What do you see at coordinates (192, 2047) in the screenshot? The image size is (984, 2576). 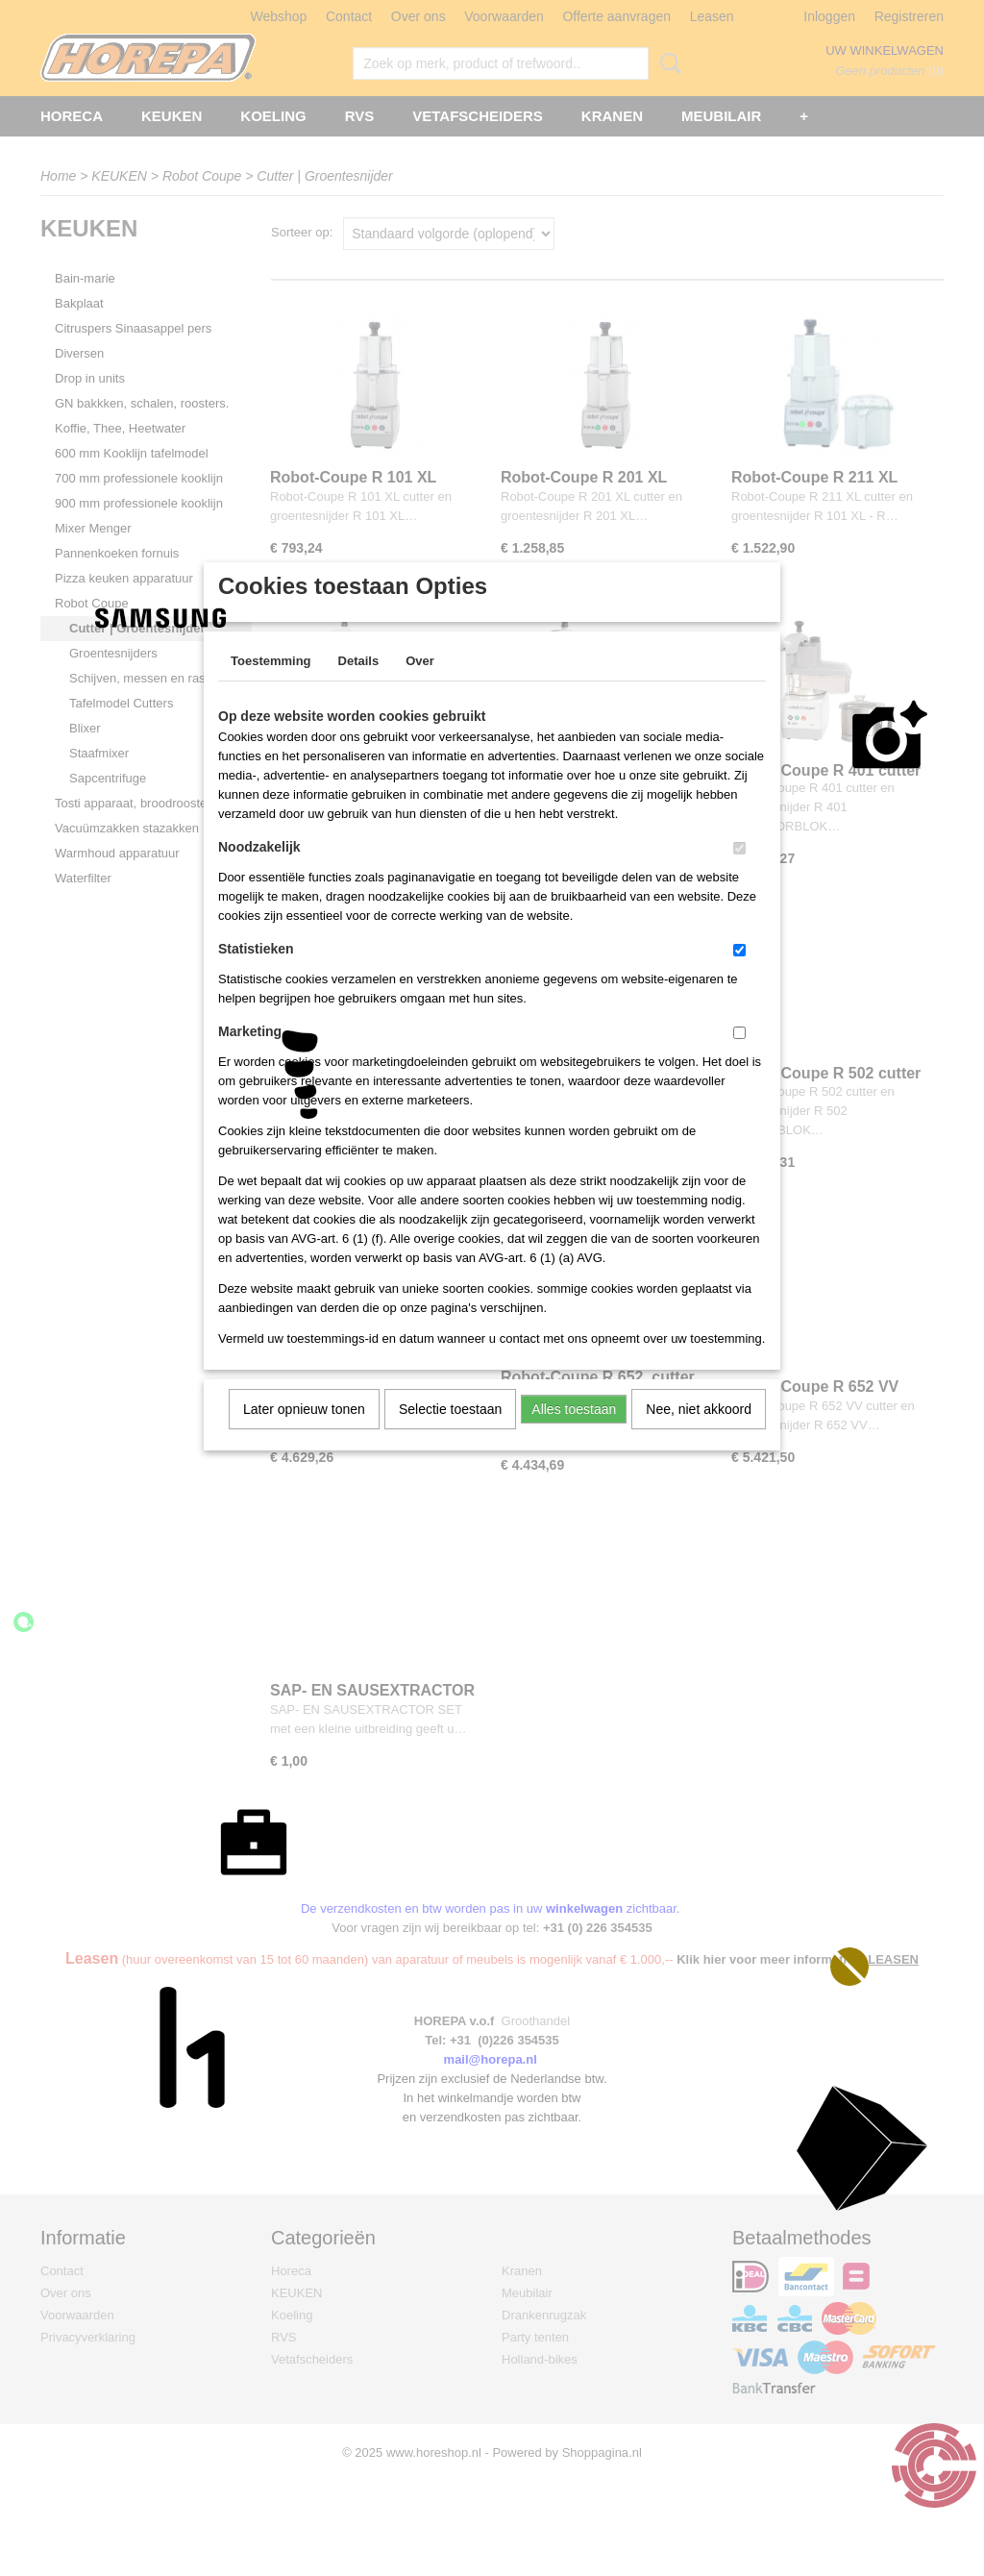 I see `visit hackerone bug bounty platform` at bounding box center [192, 2047].